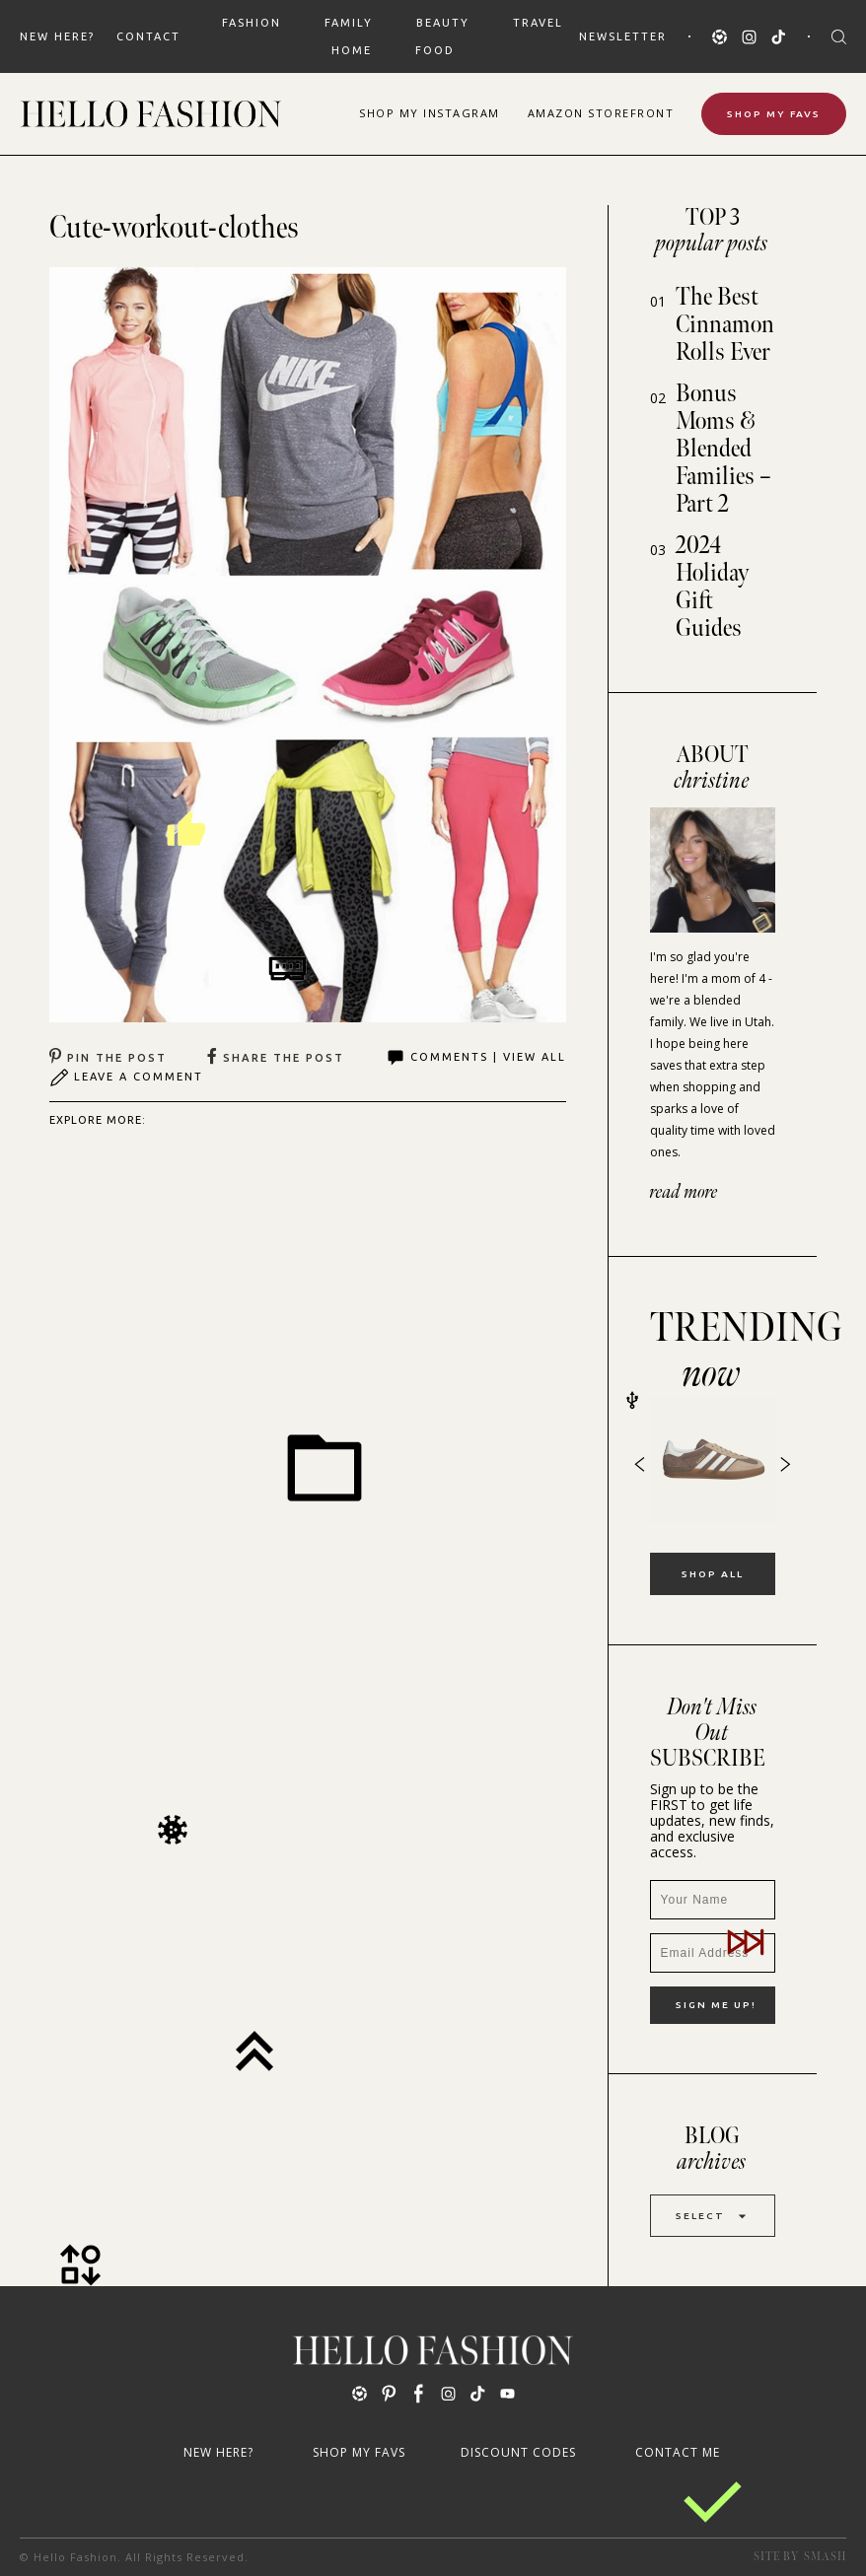 The width and height of the screenshot is (866, 2576). What do you see at coordinates (254, 2053) in the screenshot?
I see `scroll to top of page` at bounding box center [254, 2053].